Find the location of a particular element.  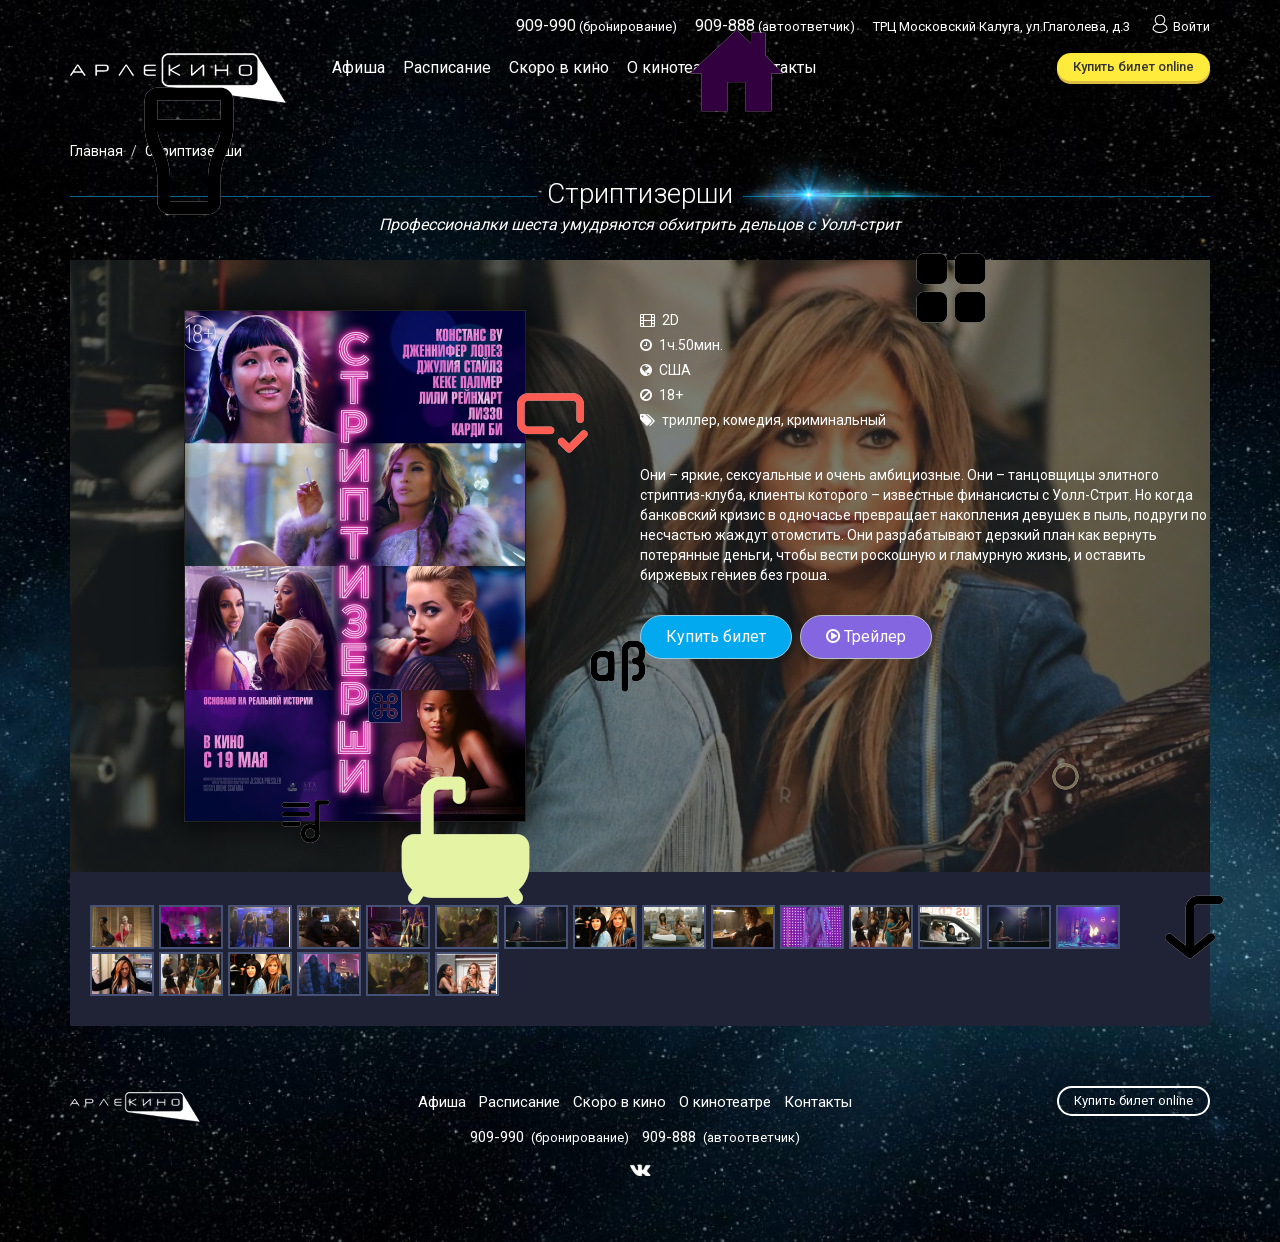

unselected radio button option is located at coordinates (1065, 776).